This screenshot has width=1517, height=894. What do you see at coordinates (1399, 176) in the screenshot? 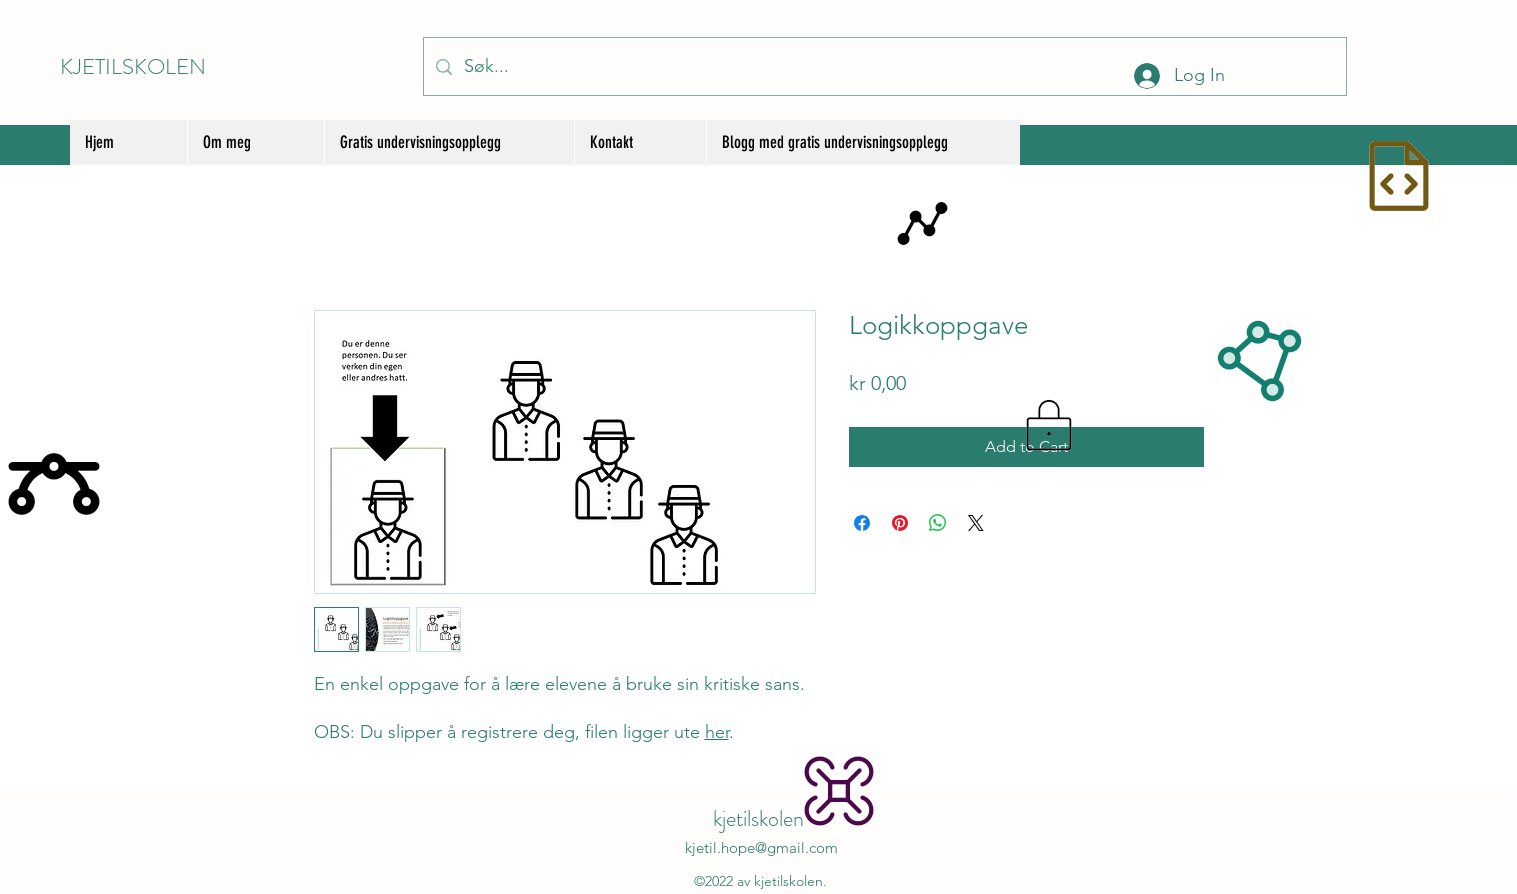
I see `view source code file` at bounding box center [1399, 176].